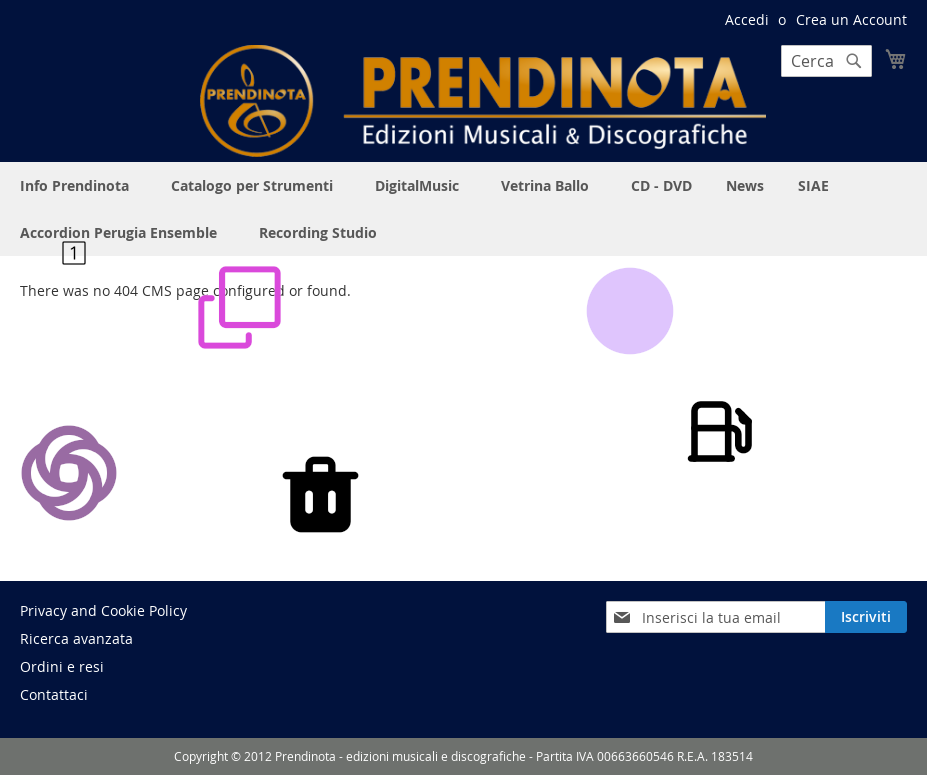 Image resolution: width=927 pixels, height=775 pixels. I want to click on indicates step one in a multi-step process, so click(74, 253).